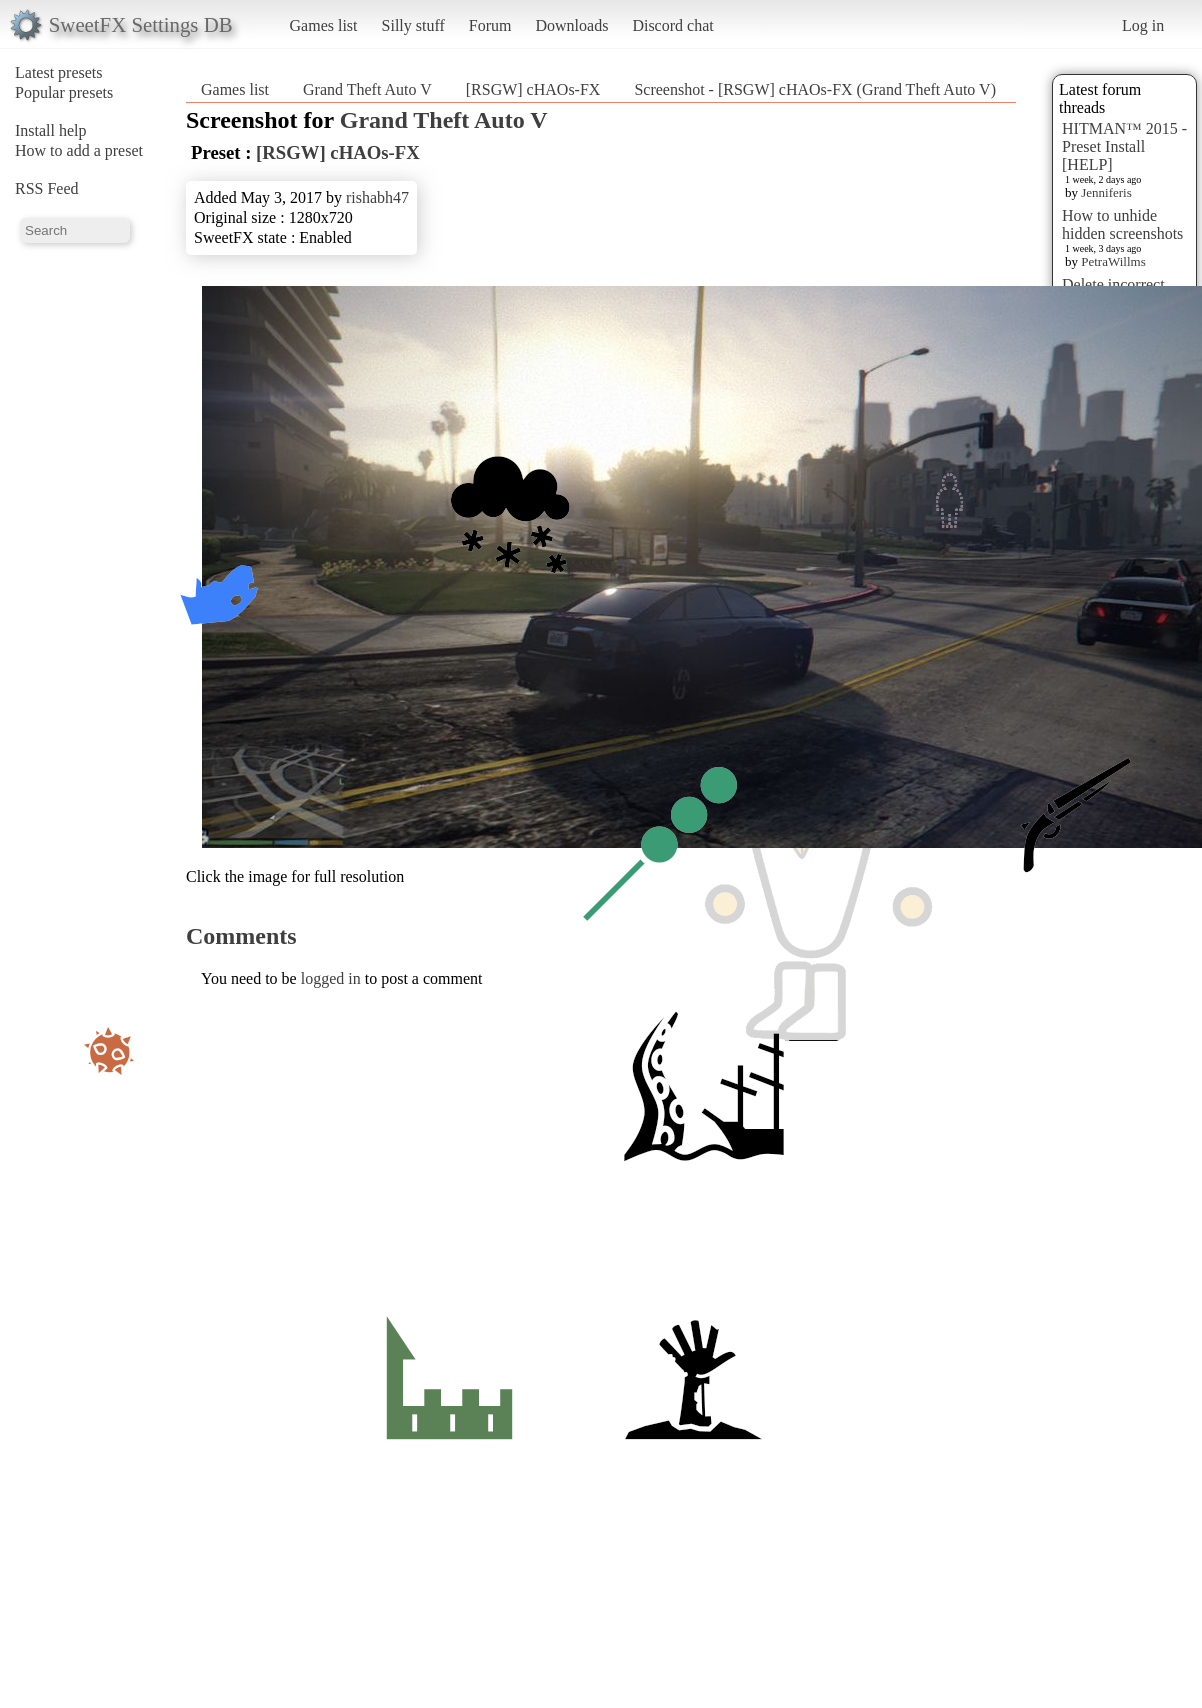 This screenshot has width=1202, height=1708. Describe the element at coordinates (109, 1051) in the screenshot. I see `represents a hazard or damage-dealing obstacle in gameplay` at that location.